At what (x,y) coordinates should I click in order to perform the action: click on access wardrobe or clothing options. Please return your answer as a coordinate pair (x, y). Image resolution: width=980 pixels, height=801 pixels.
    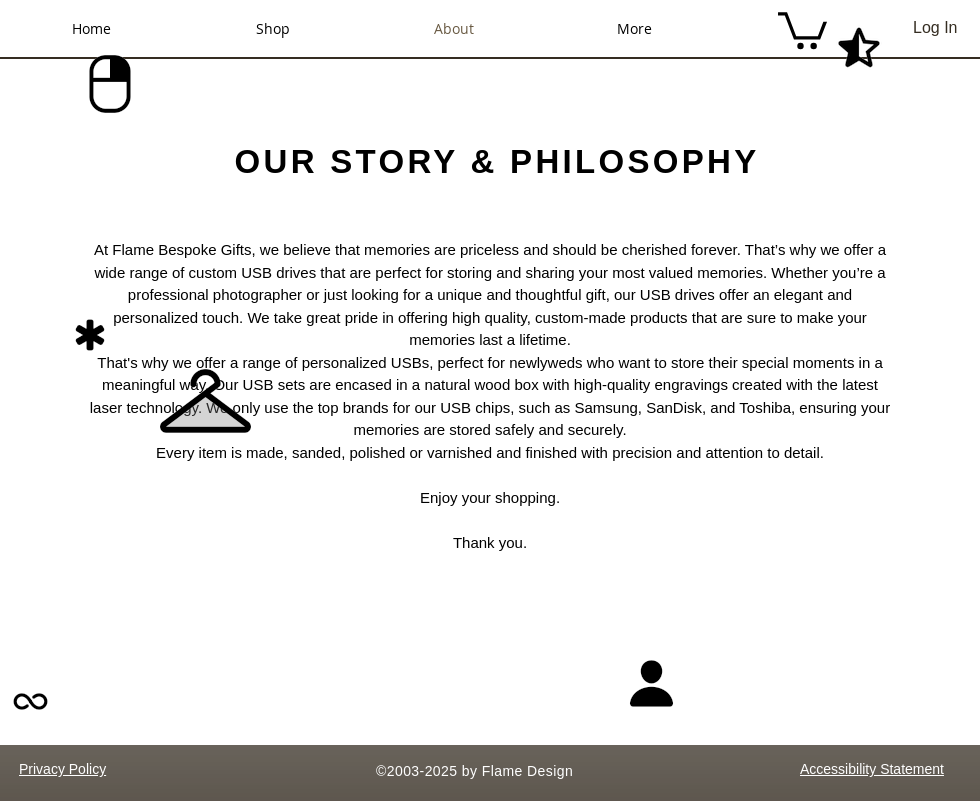
    Looking at the image, I should click on (205, 405).